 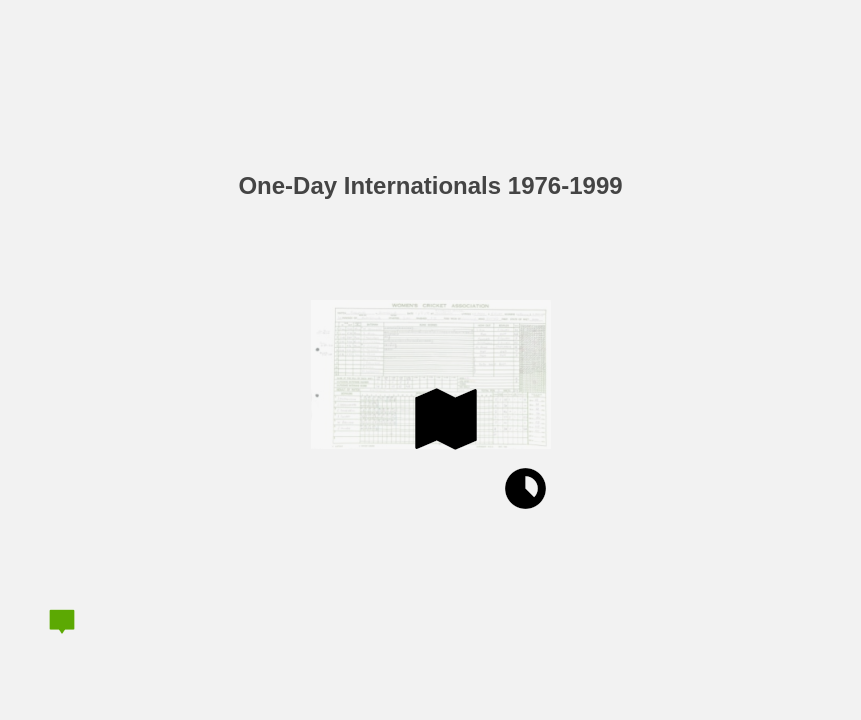 I want to click on open chat or messaging, so click(x=62, y=621).